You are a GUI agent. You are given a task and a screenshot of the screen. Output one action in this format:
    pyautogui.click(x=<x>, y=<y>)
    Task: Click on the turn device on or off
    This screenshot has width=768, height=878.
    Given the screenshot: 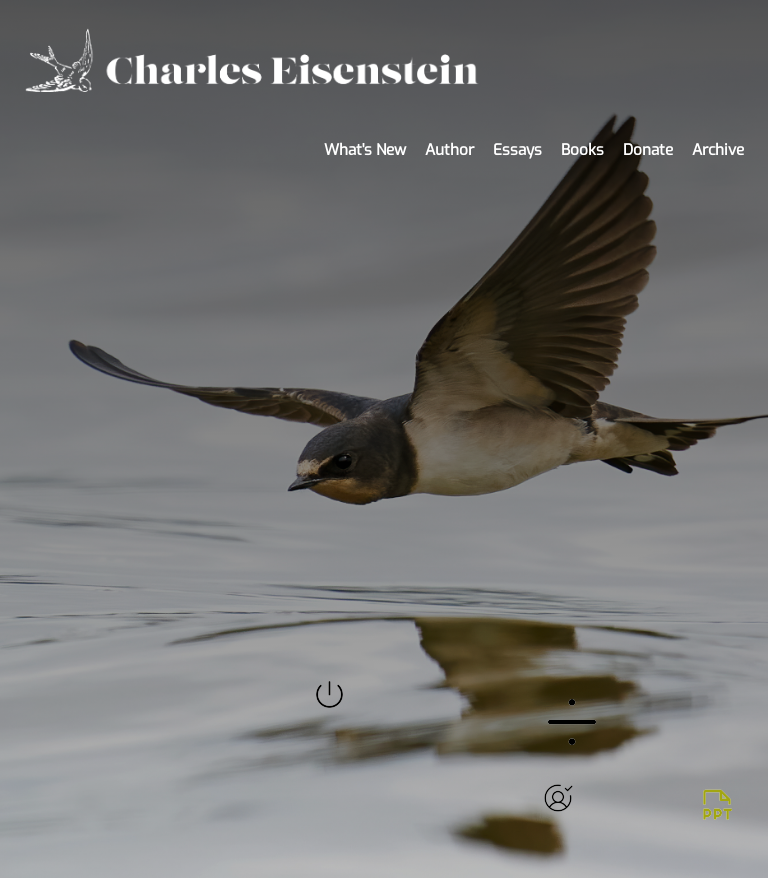 What is the action you would take?
    pyautogui.click(x=329, y=694)
    